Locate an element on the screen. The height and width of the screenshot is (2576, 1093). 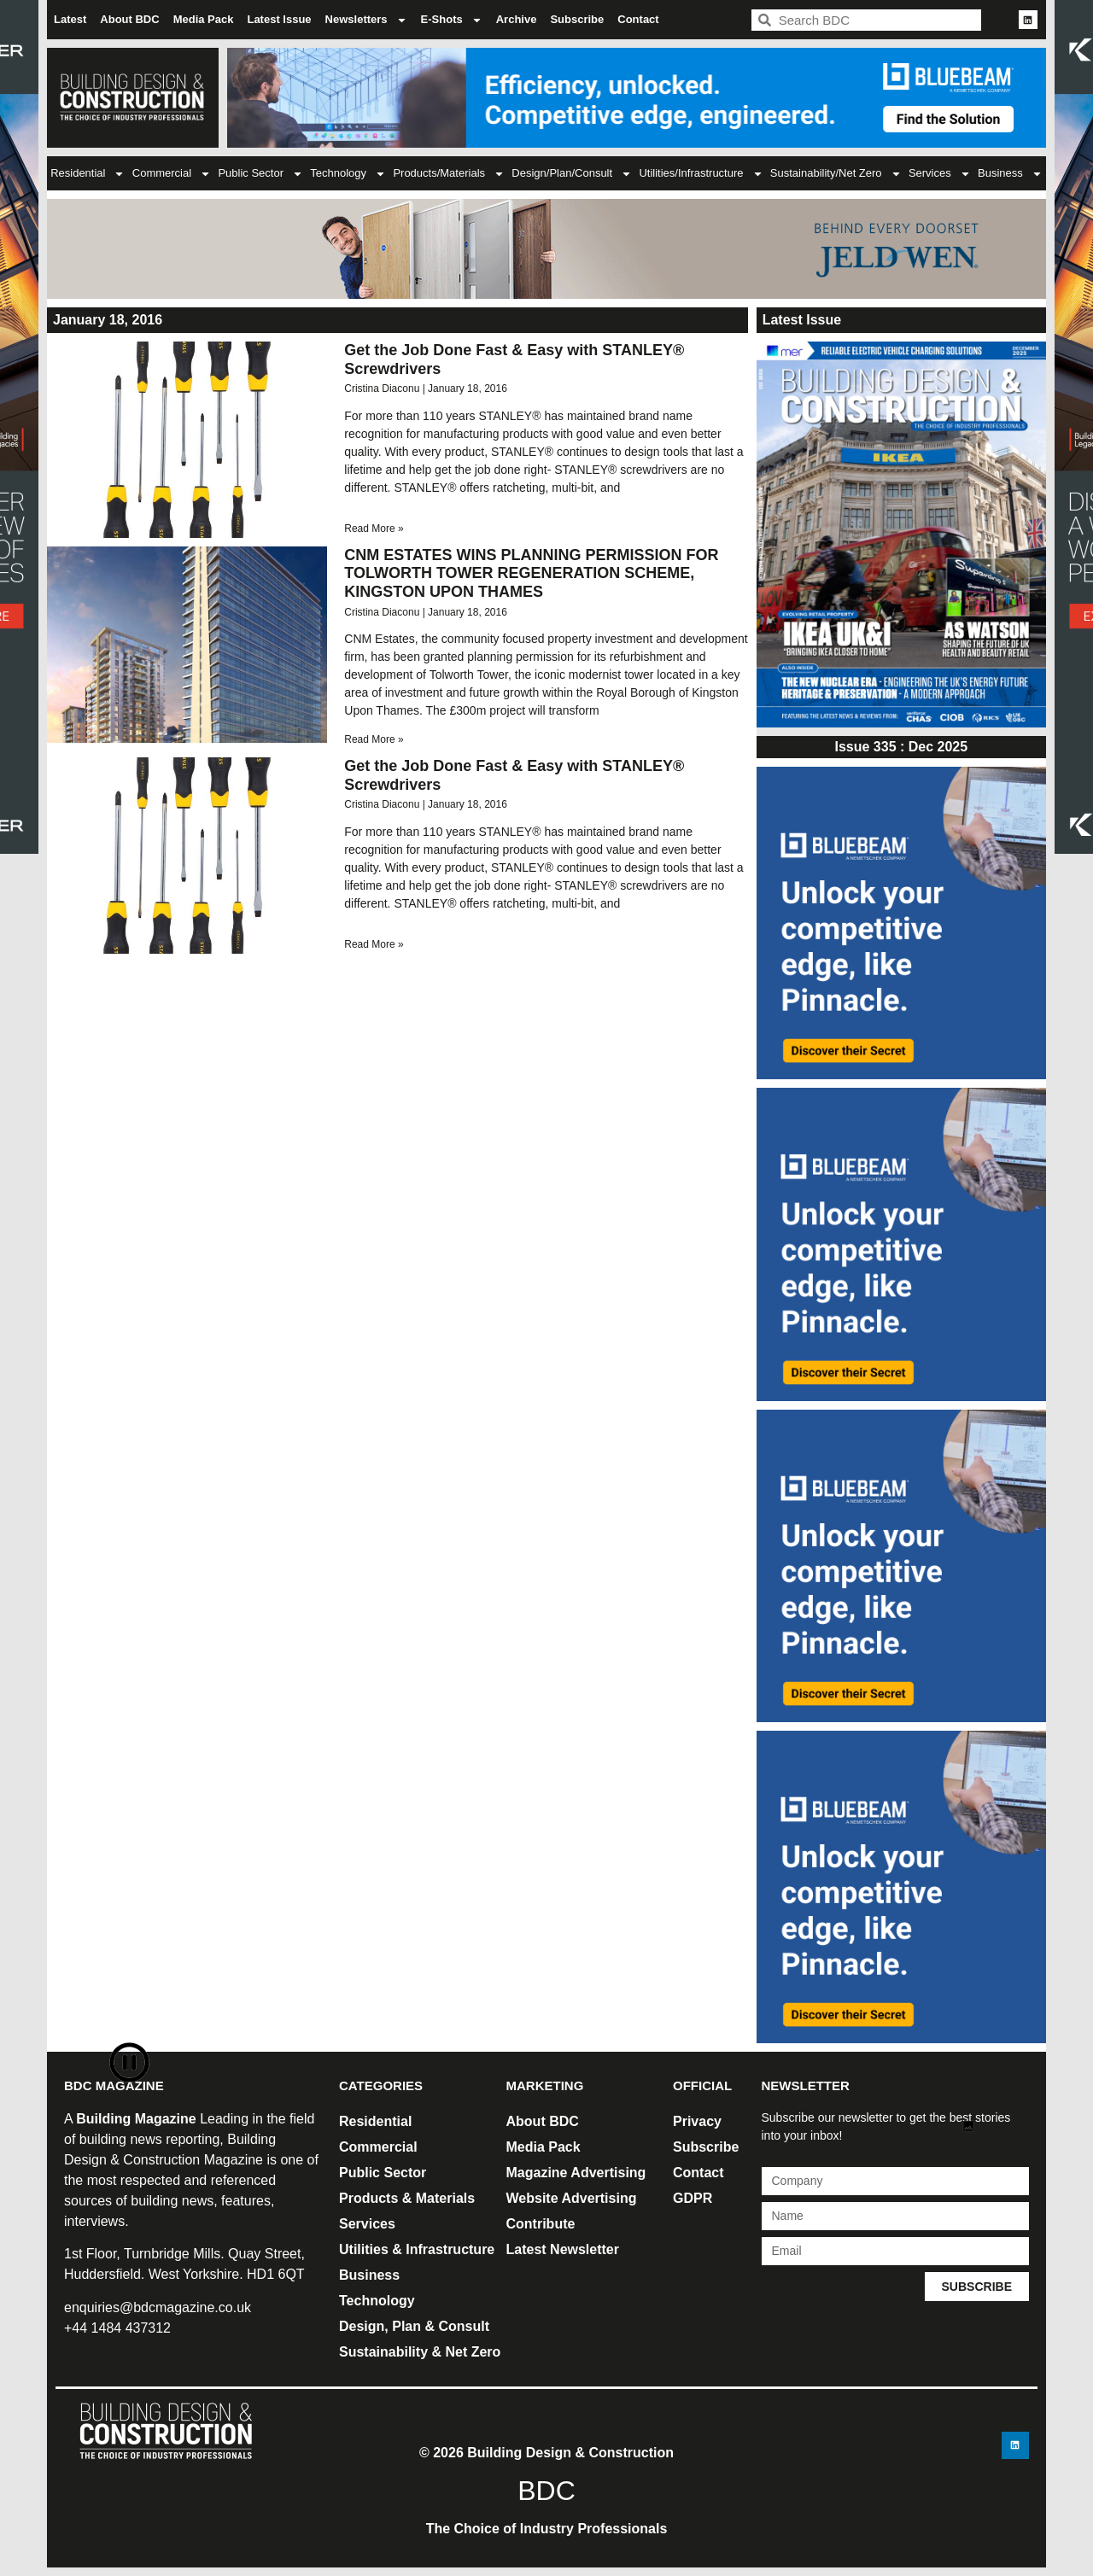
view photos or images is located at coordinates (968, 2126).